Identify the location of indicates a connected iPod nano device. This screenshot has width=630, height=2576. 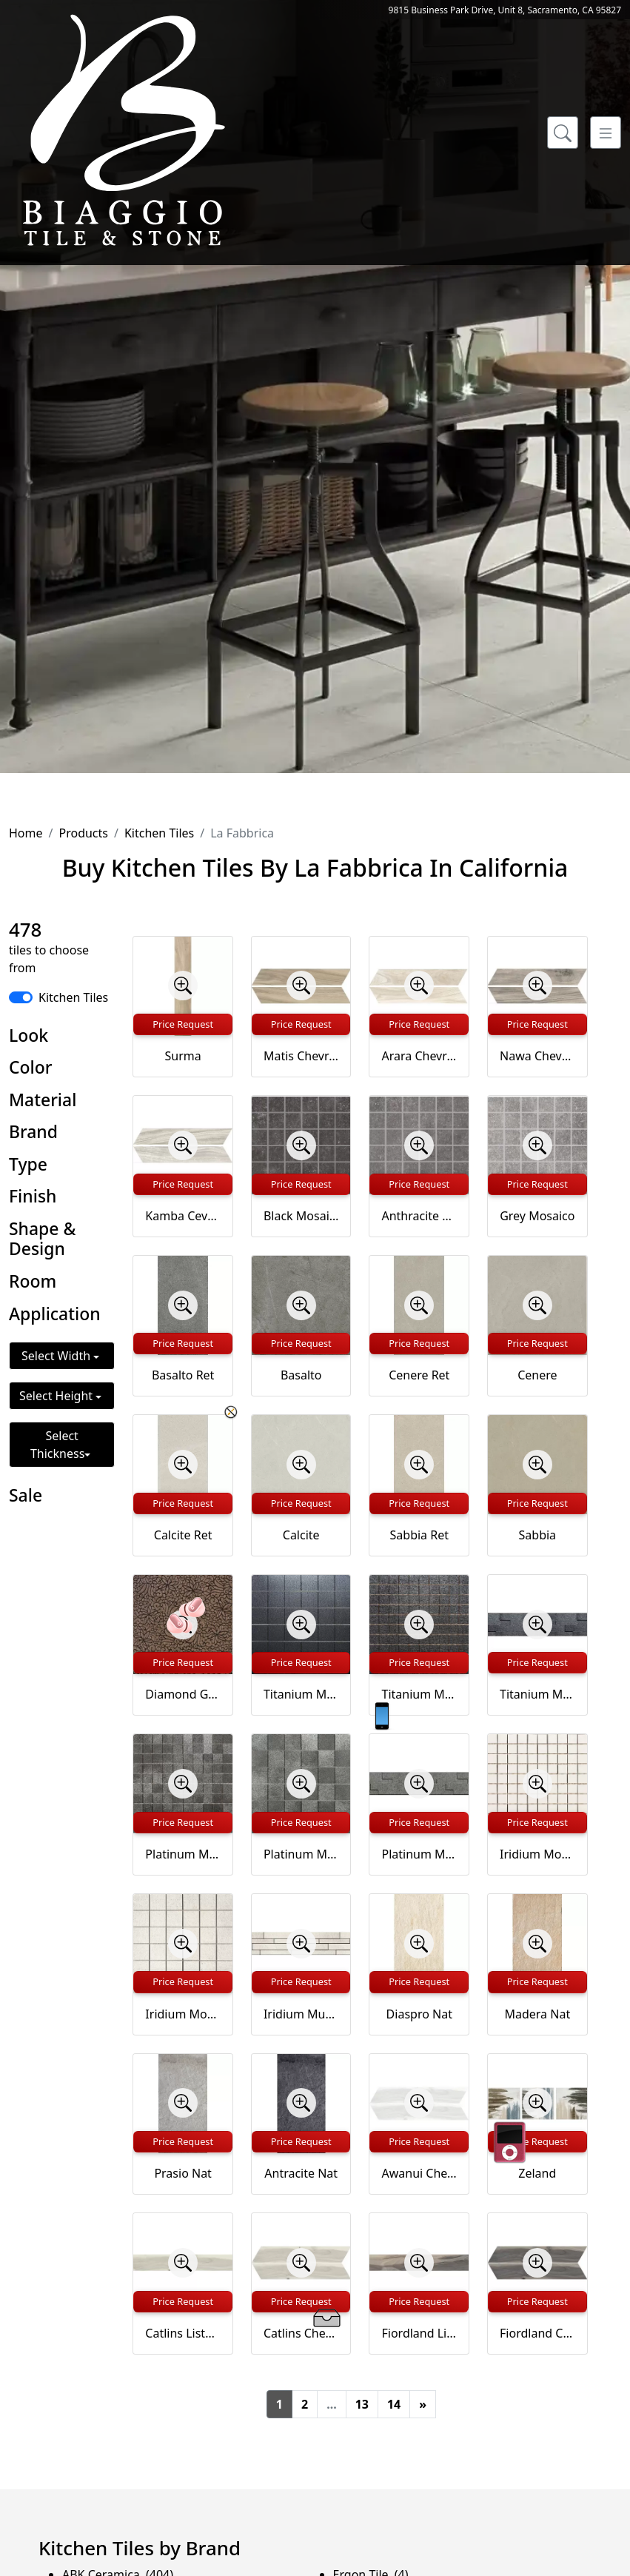
(509, 2132).